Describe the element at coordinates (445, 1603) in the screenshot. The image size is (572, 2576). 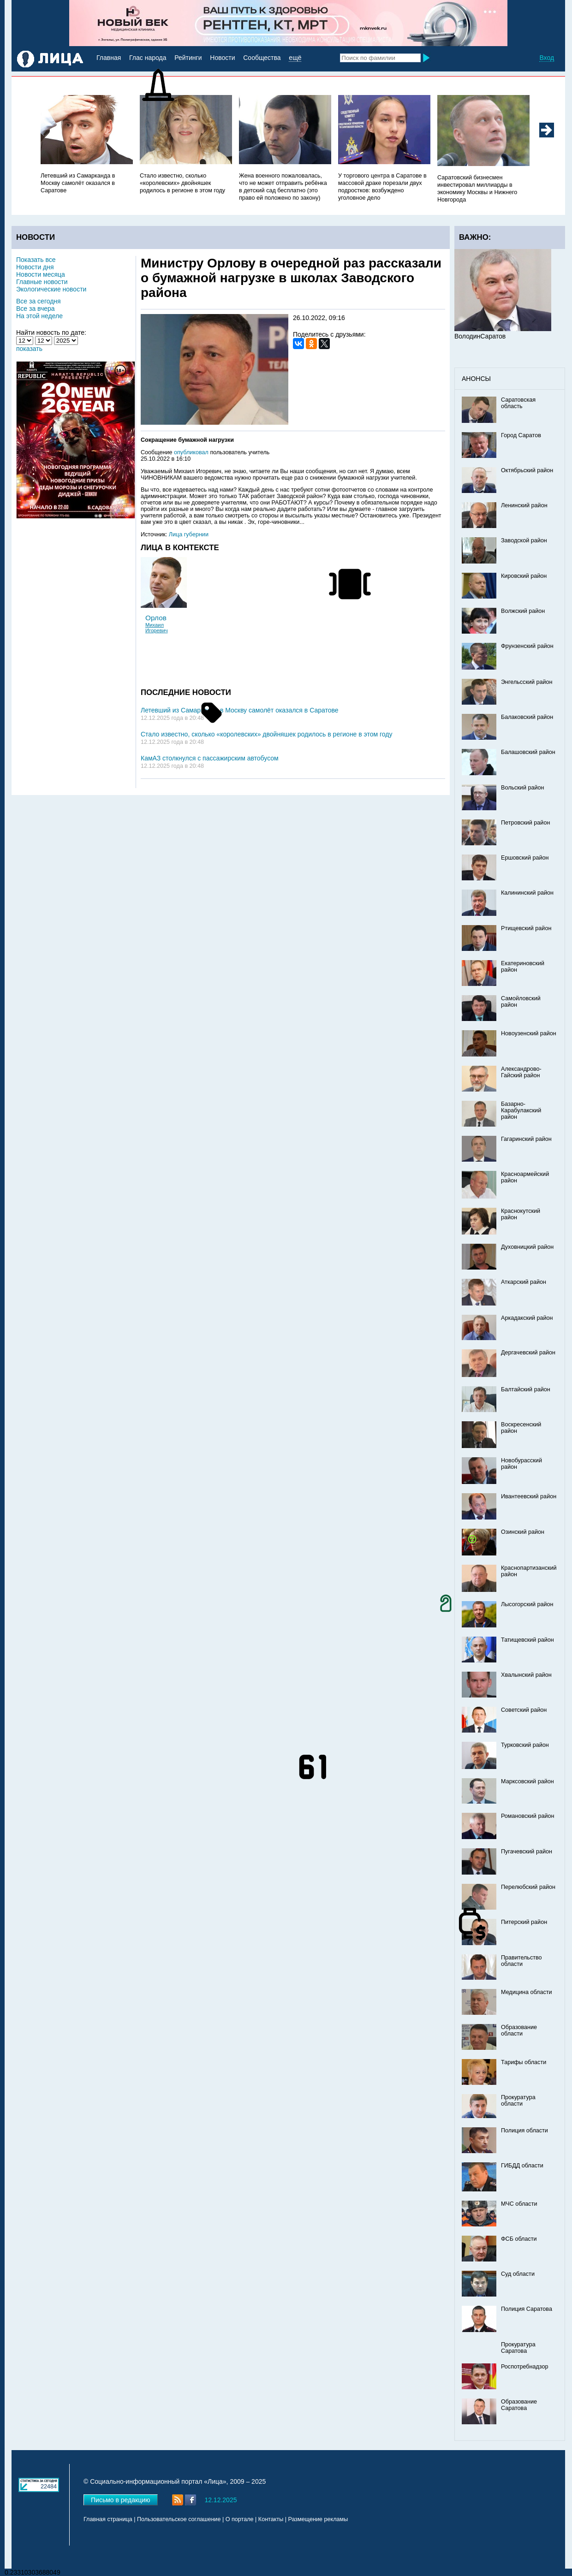
I see `access hotel or accommodation services` at that location.